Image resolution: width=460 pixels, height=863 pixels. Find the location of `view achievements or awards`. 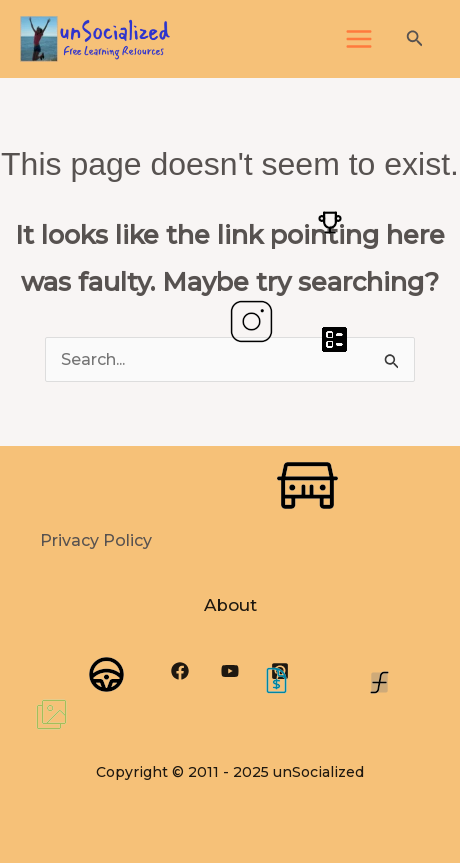

view achievements or awards is located at coordinates (330, 222).